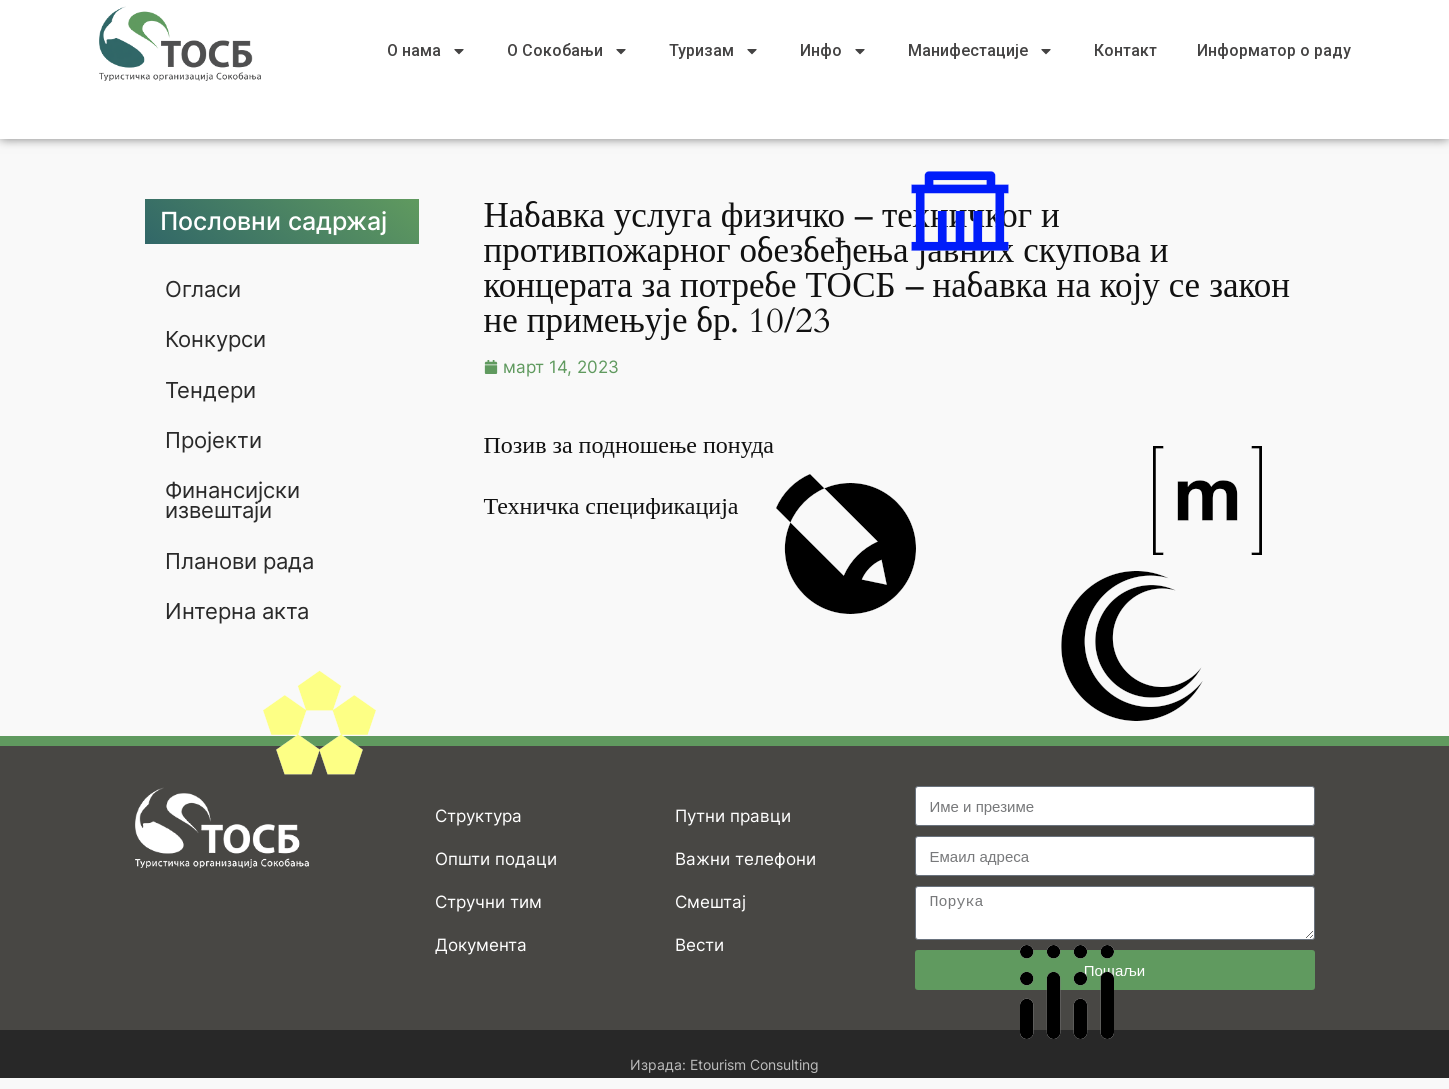 This screenshot has width=1449, height=1089. I want to click on plotly data visualization platform logo, so click(1067, 992).